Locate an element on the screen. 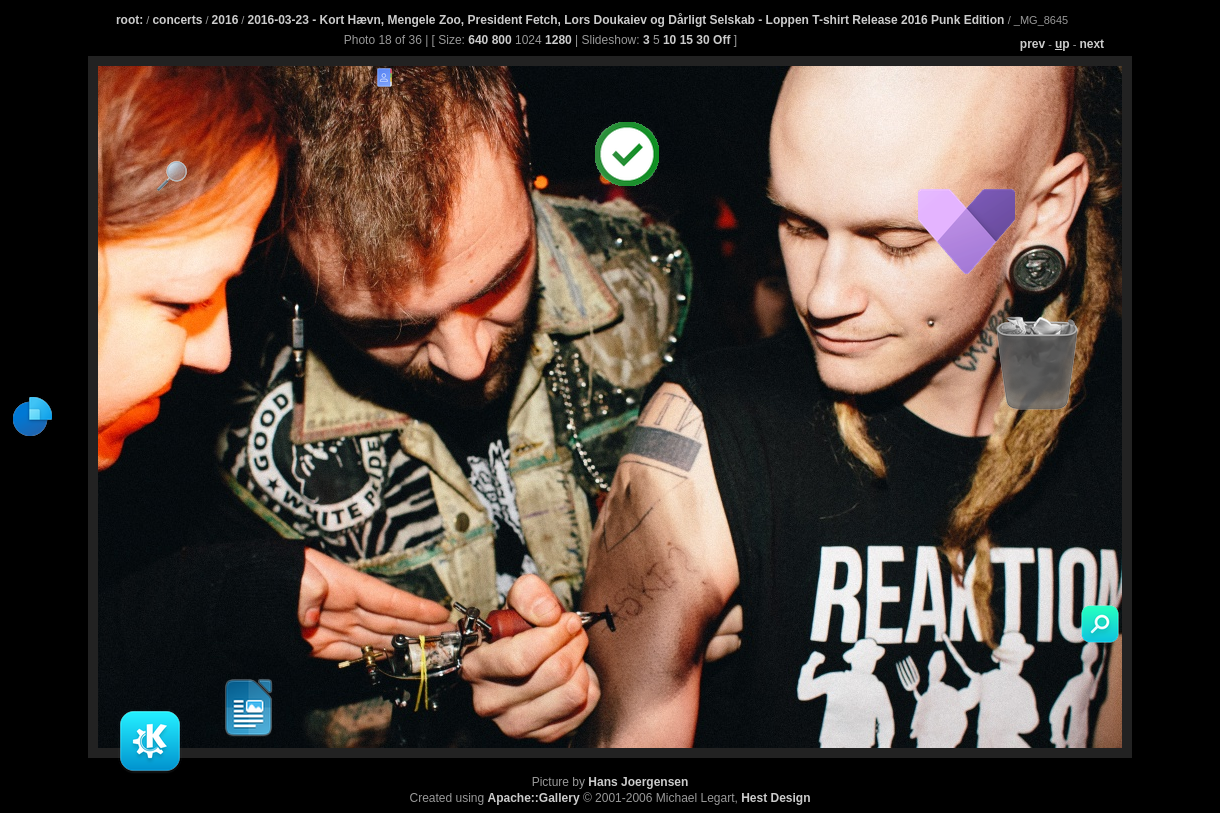 The height and width of the screenshot is (813, 1220). open the sales app is located at coordinates (32, 416).